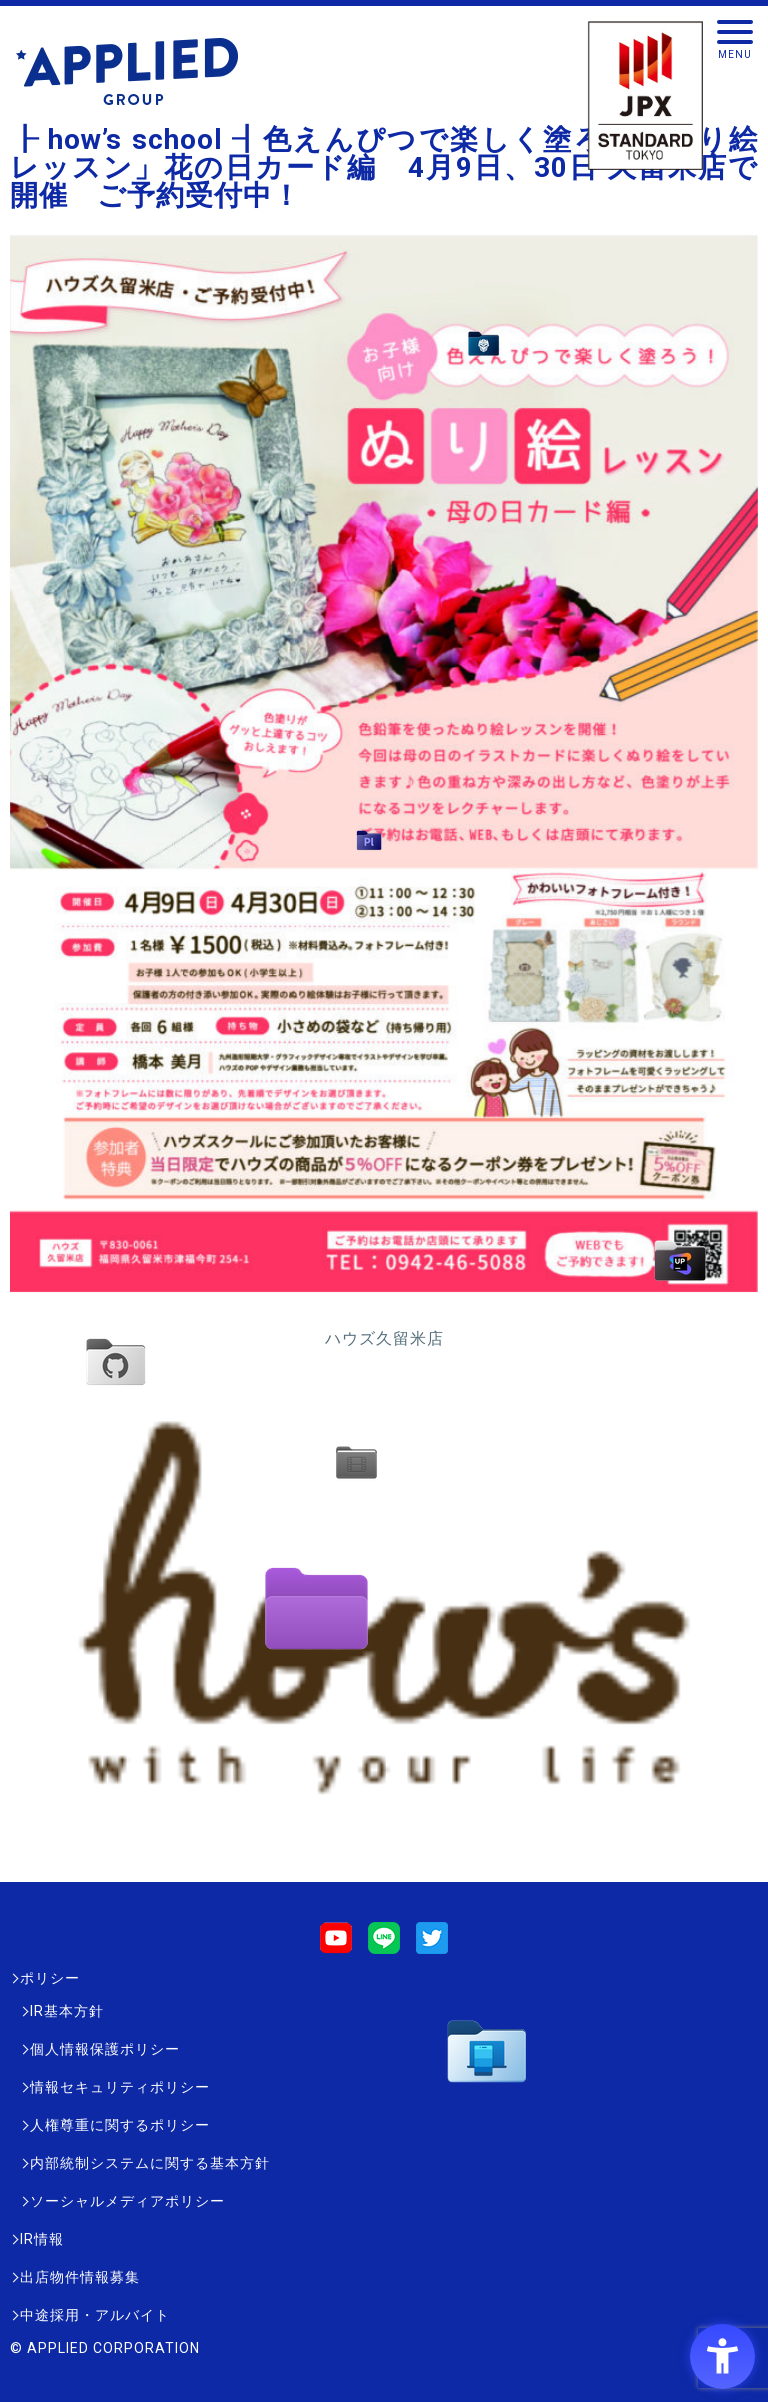 The image size is (768, 2402). What do you see at coordinates (680, 1262) in the screenshot?
I see `open jetbrains upsource project folder` at bounding box center [680, 1262].